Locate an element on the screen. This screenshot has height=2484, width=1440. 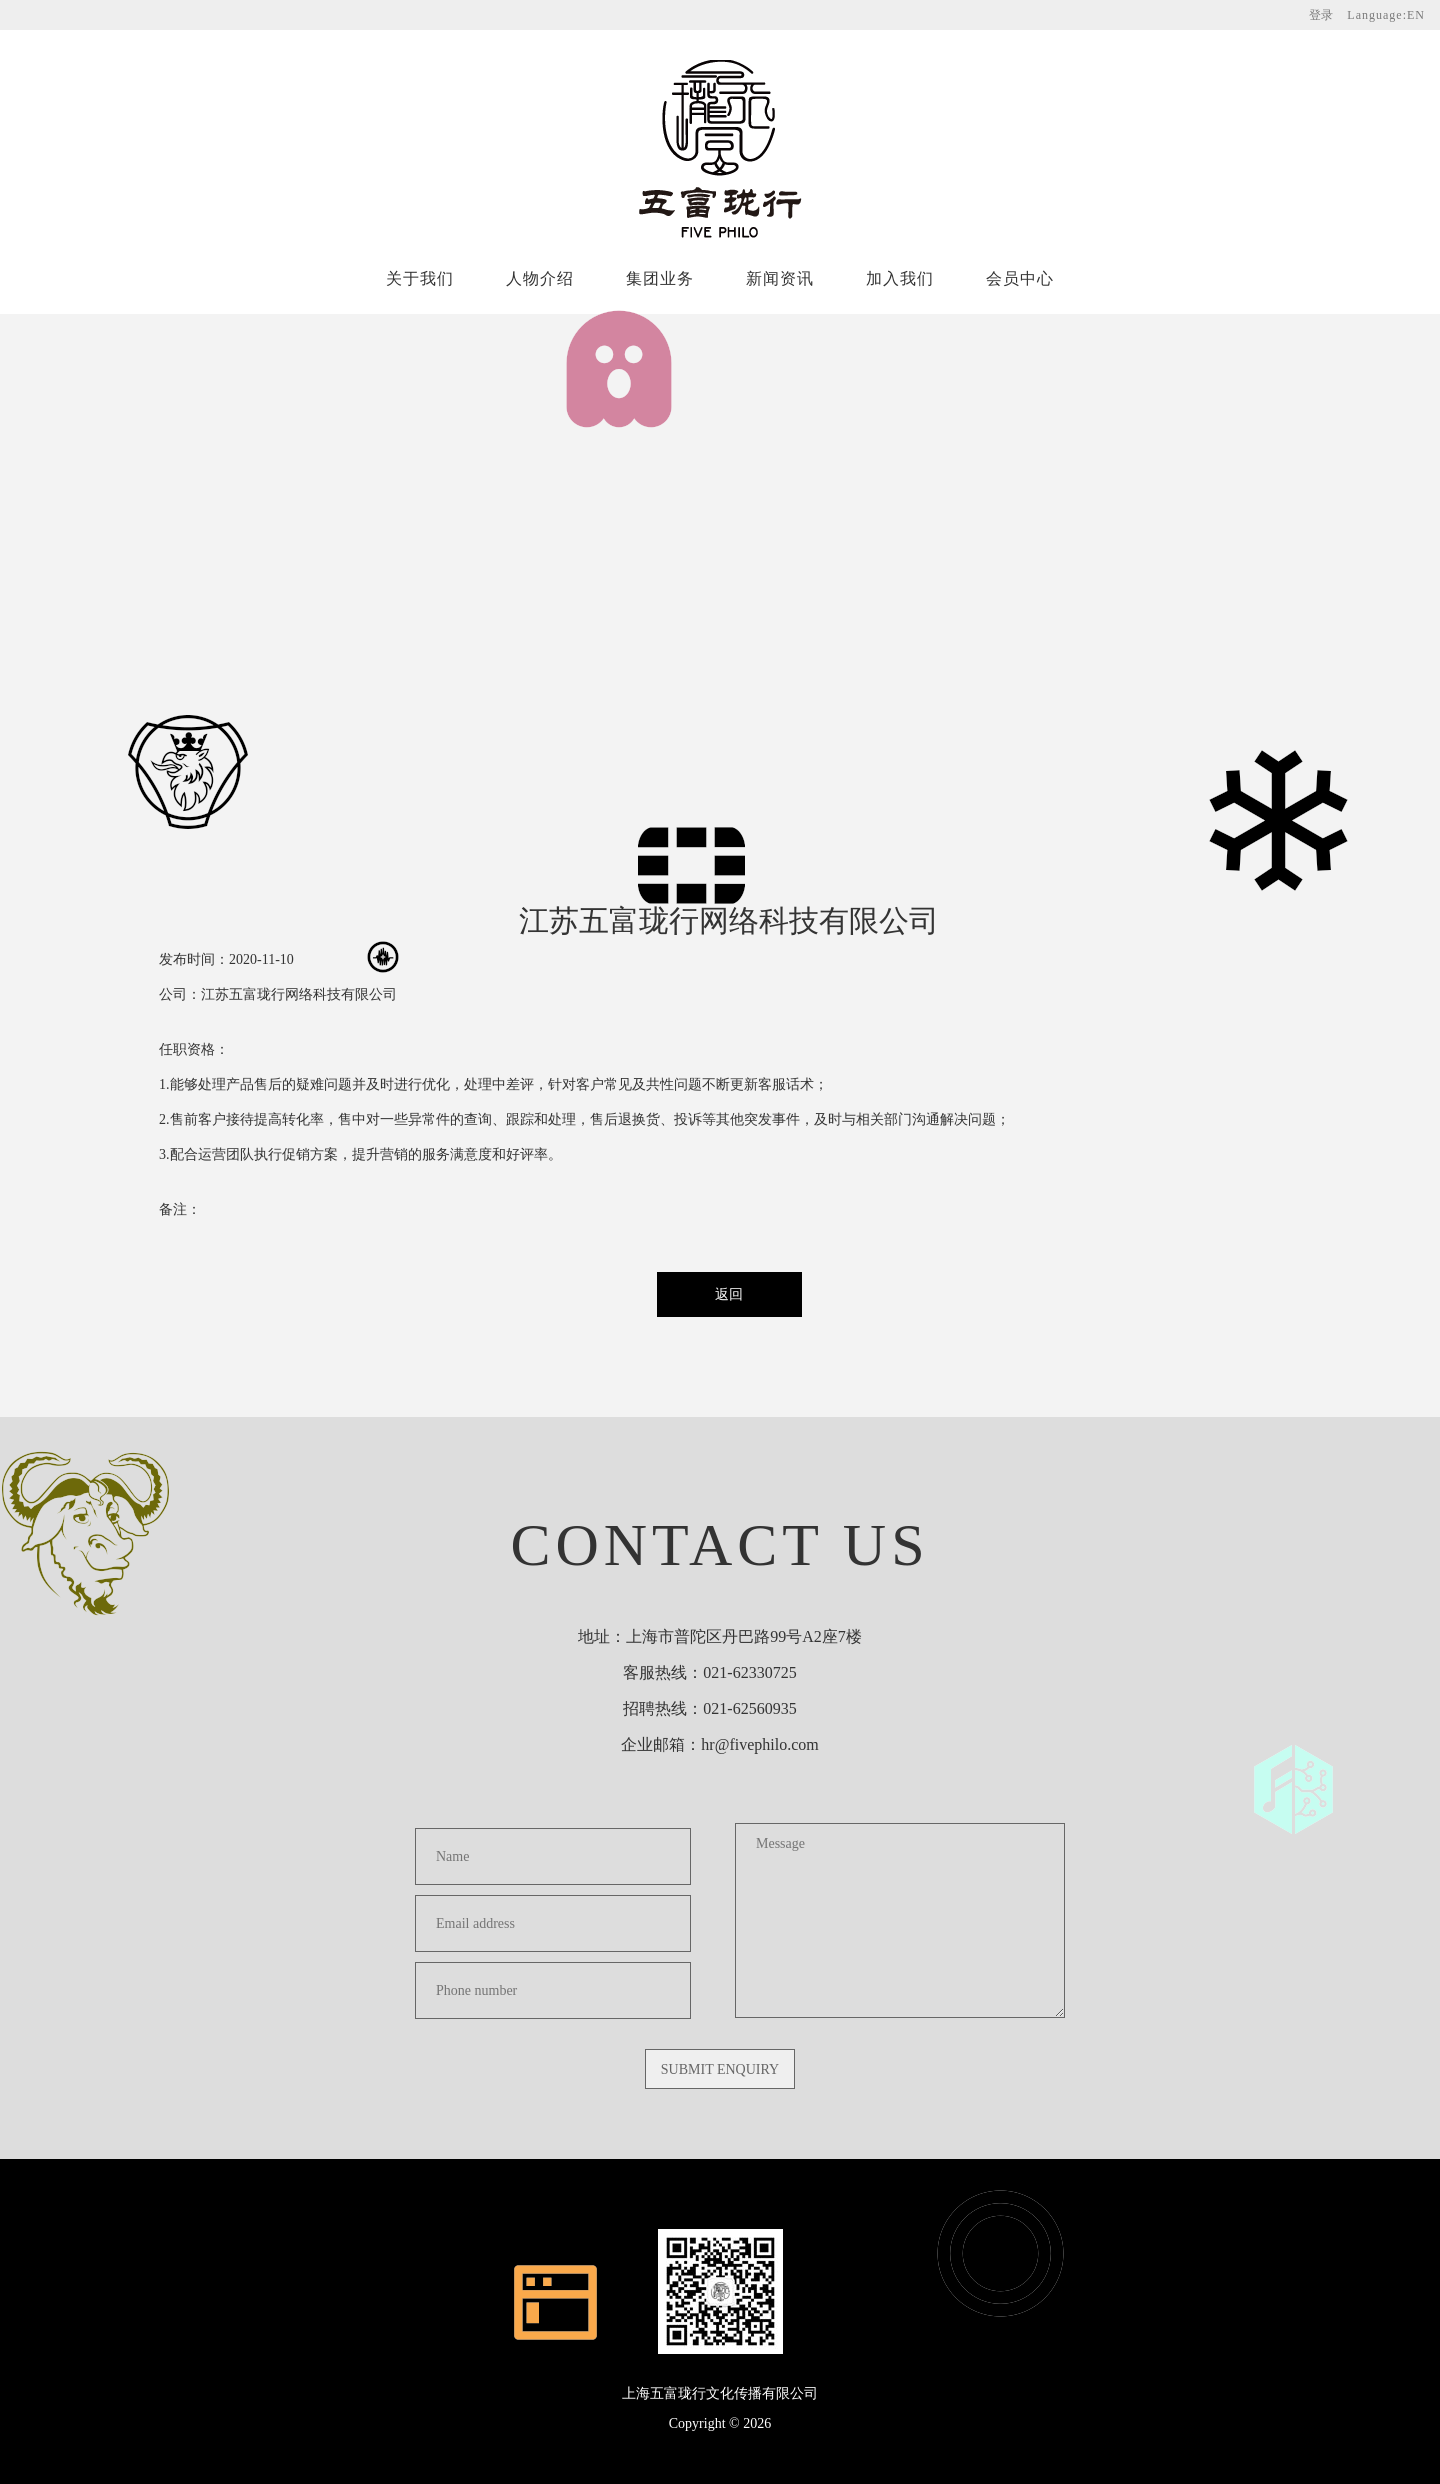
ghost mode or incognito status indicator is located at coordinates (619, 369).